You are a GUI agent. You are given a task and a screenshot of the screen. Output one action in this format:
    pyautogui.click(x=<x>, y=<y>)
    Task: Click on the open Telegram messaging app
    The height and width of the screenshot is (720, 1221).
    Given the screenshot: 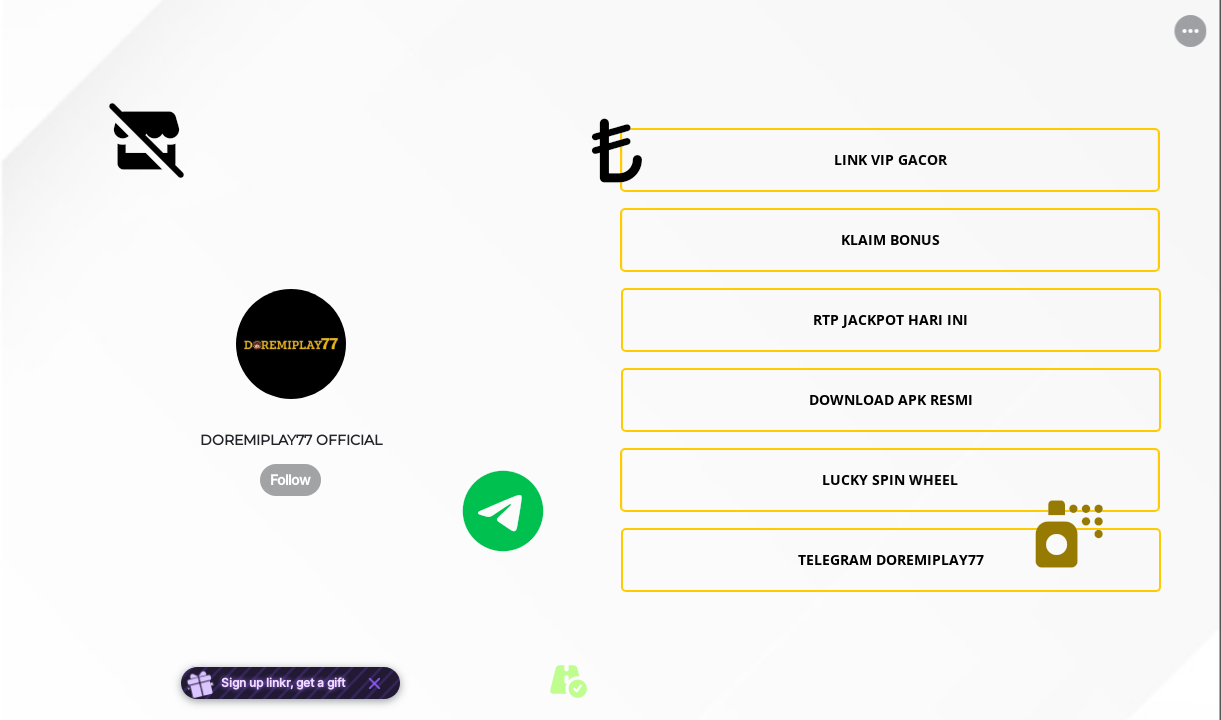 What is the action you would take?
    pyautogui.click(x=503, y=511)
    